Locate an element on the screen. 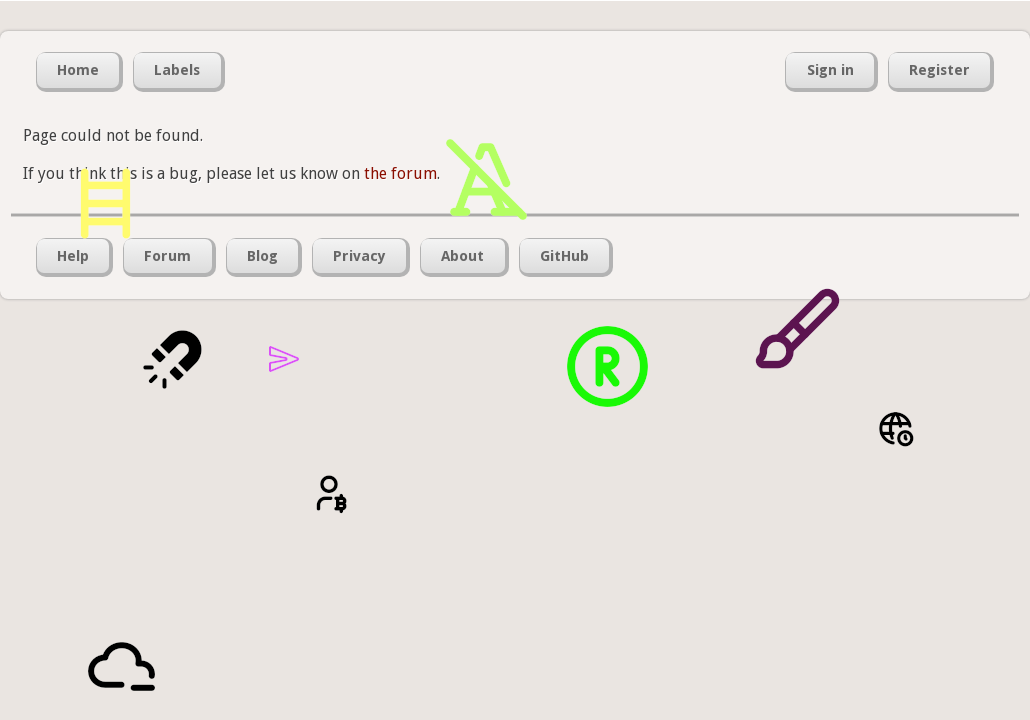 This screenshot has width=1030, height=720. indicates registered trademark symbol is located at coordinates (607, 366).